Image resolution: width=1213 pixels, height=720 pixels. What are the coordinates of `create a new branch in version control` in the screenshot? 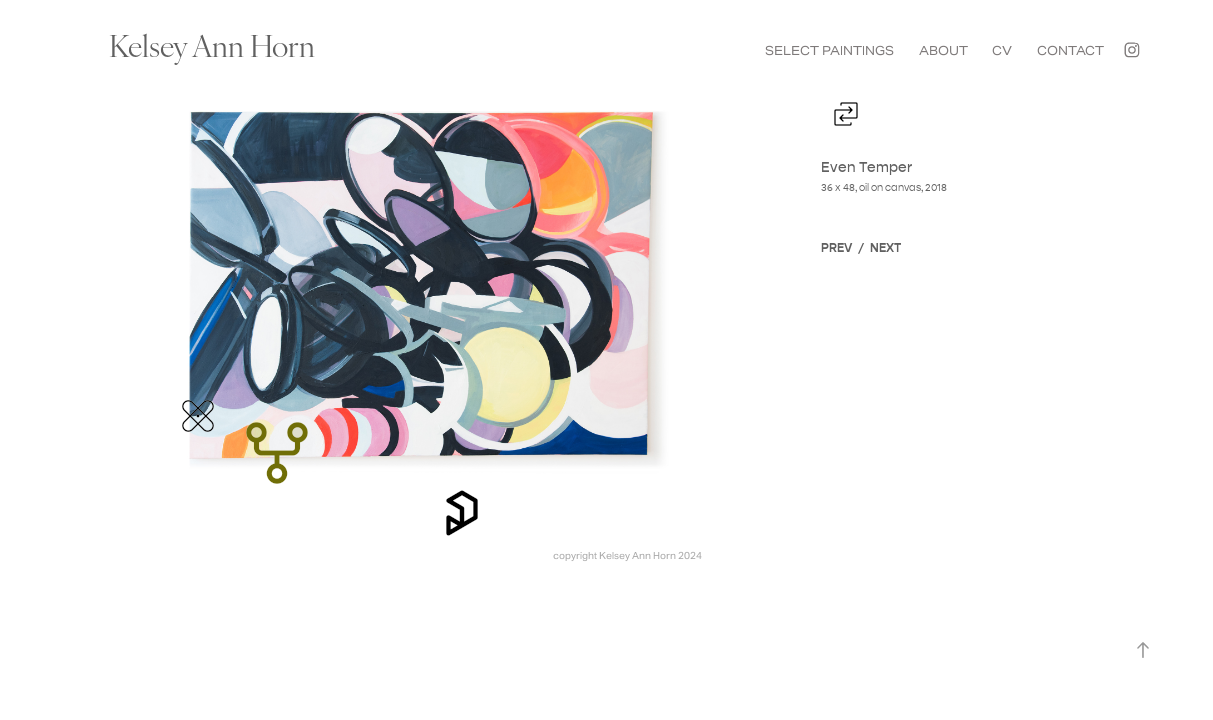 It's located at (277, 453).